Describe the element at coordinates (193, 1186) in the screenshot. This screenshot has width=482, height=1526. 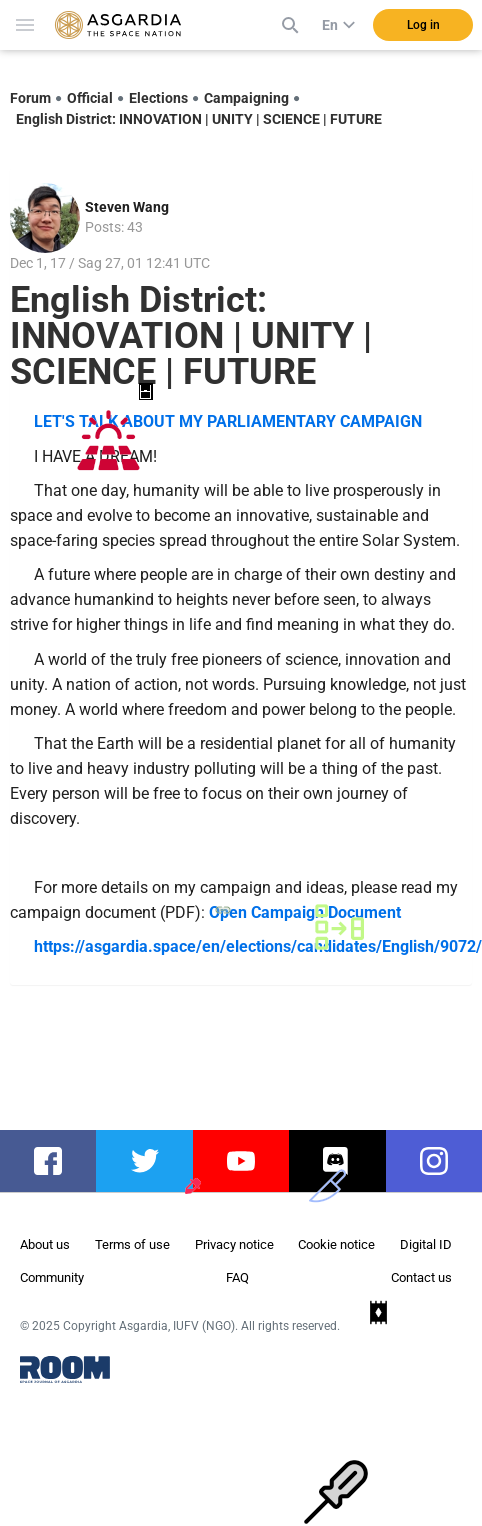
I see `select a color from the canvas` at that location.